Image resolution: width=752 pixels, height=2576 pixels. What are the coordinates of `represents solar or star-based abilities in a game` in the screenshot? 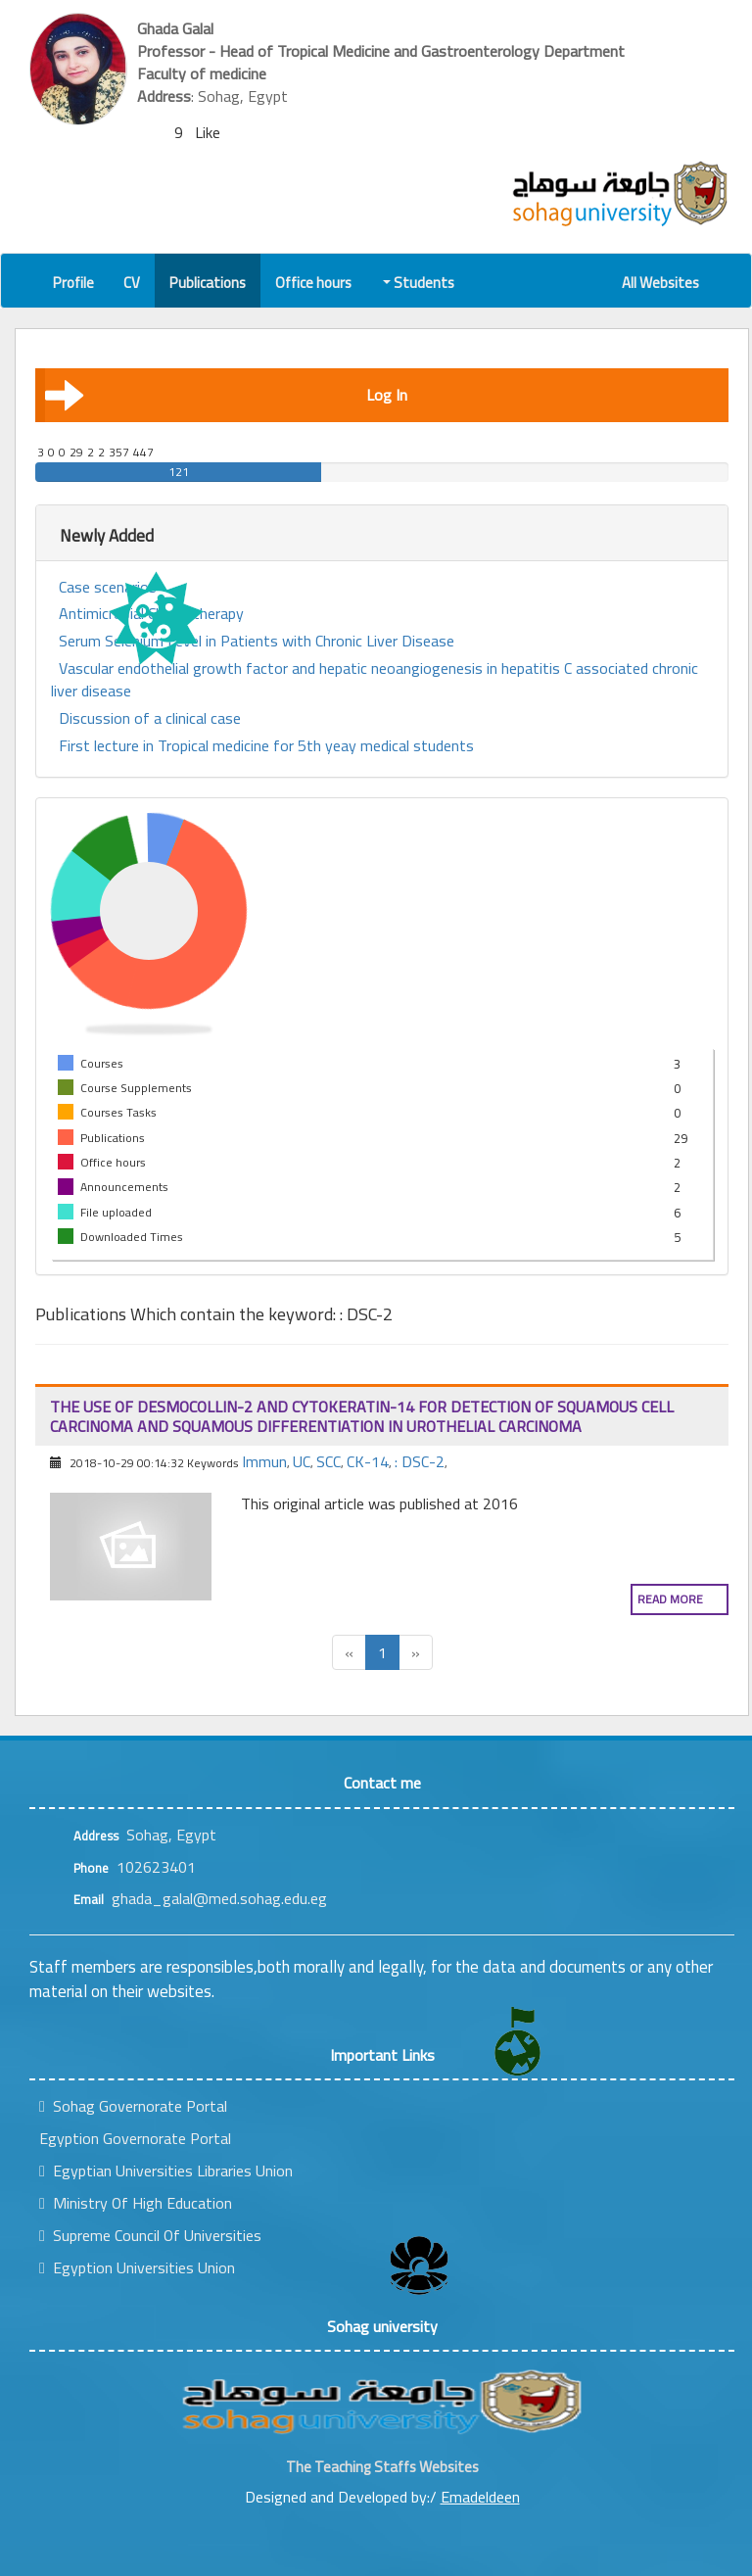 It's located at (156, 618).